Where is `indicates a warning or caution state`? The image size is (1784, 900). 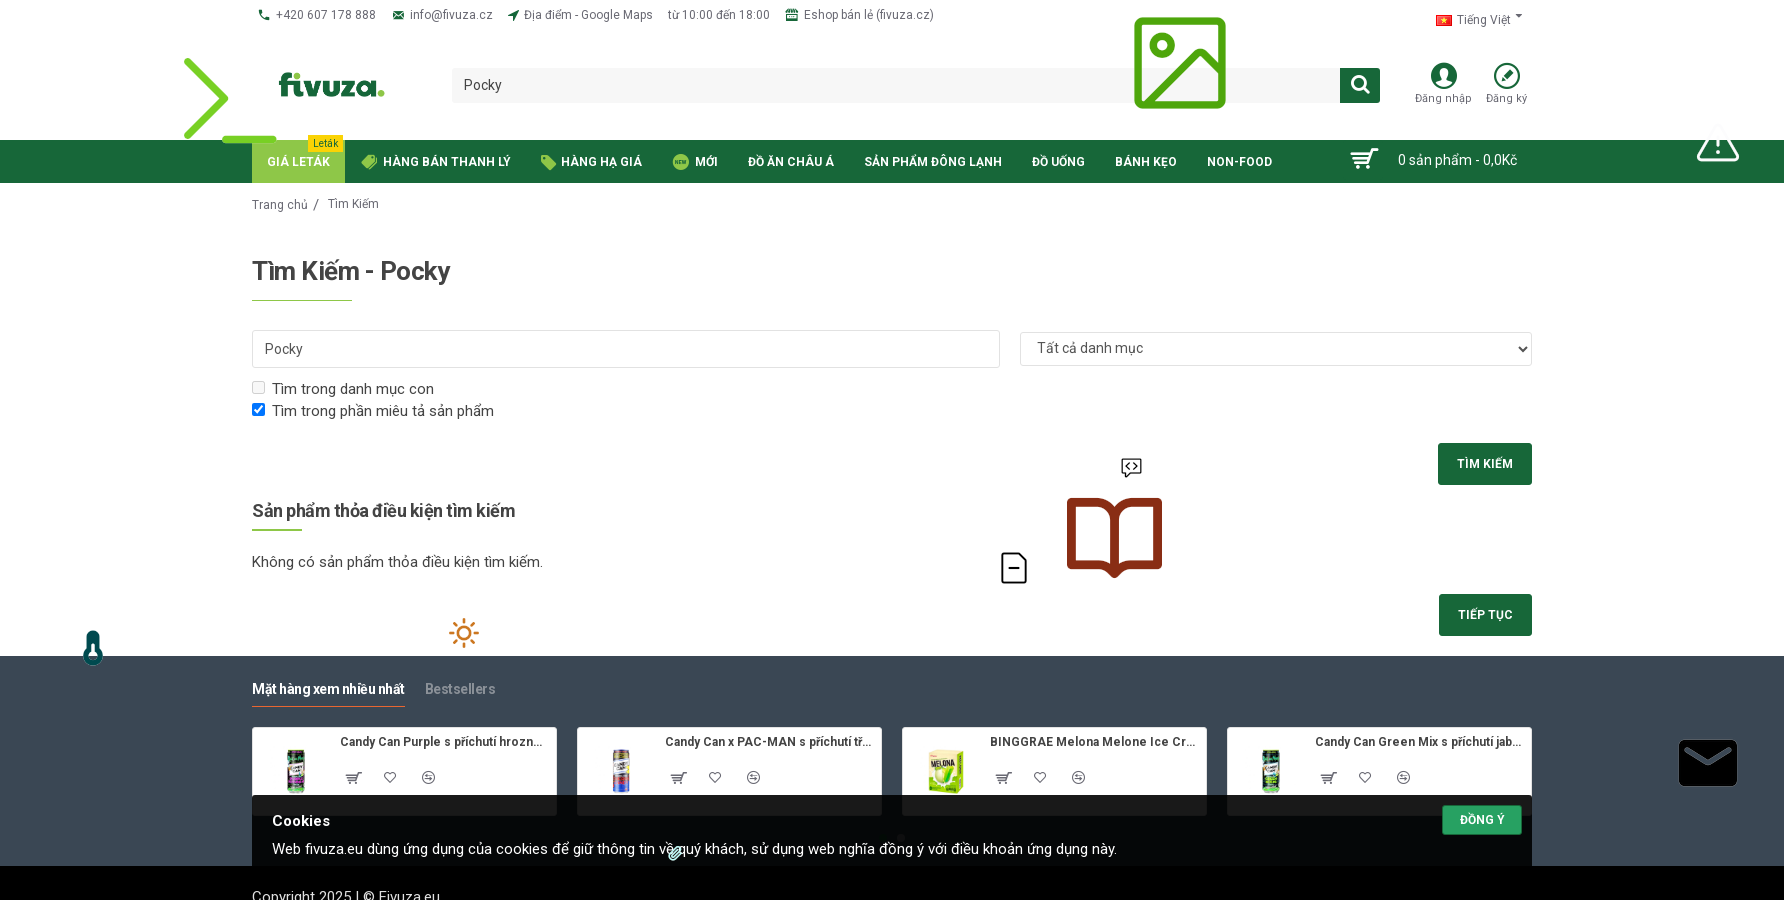
indicates a warning or caution state is located at coordinates (1718, 142).